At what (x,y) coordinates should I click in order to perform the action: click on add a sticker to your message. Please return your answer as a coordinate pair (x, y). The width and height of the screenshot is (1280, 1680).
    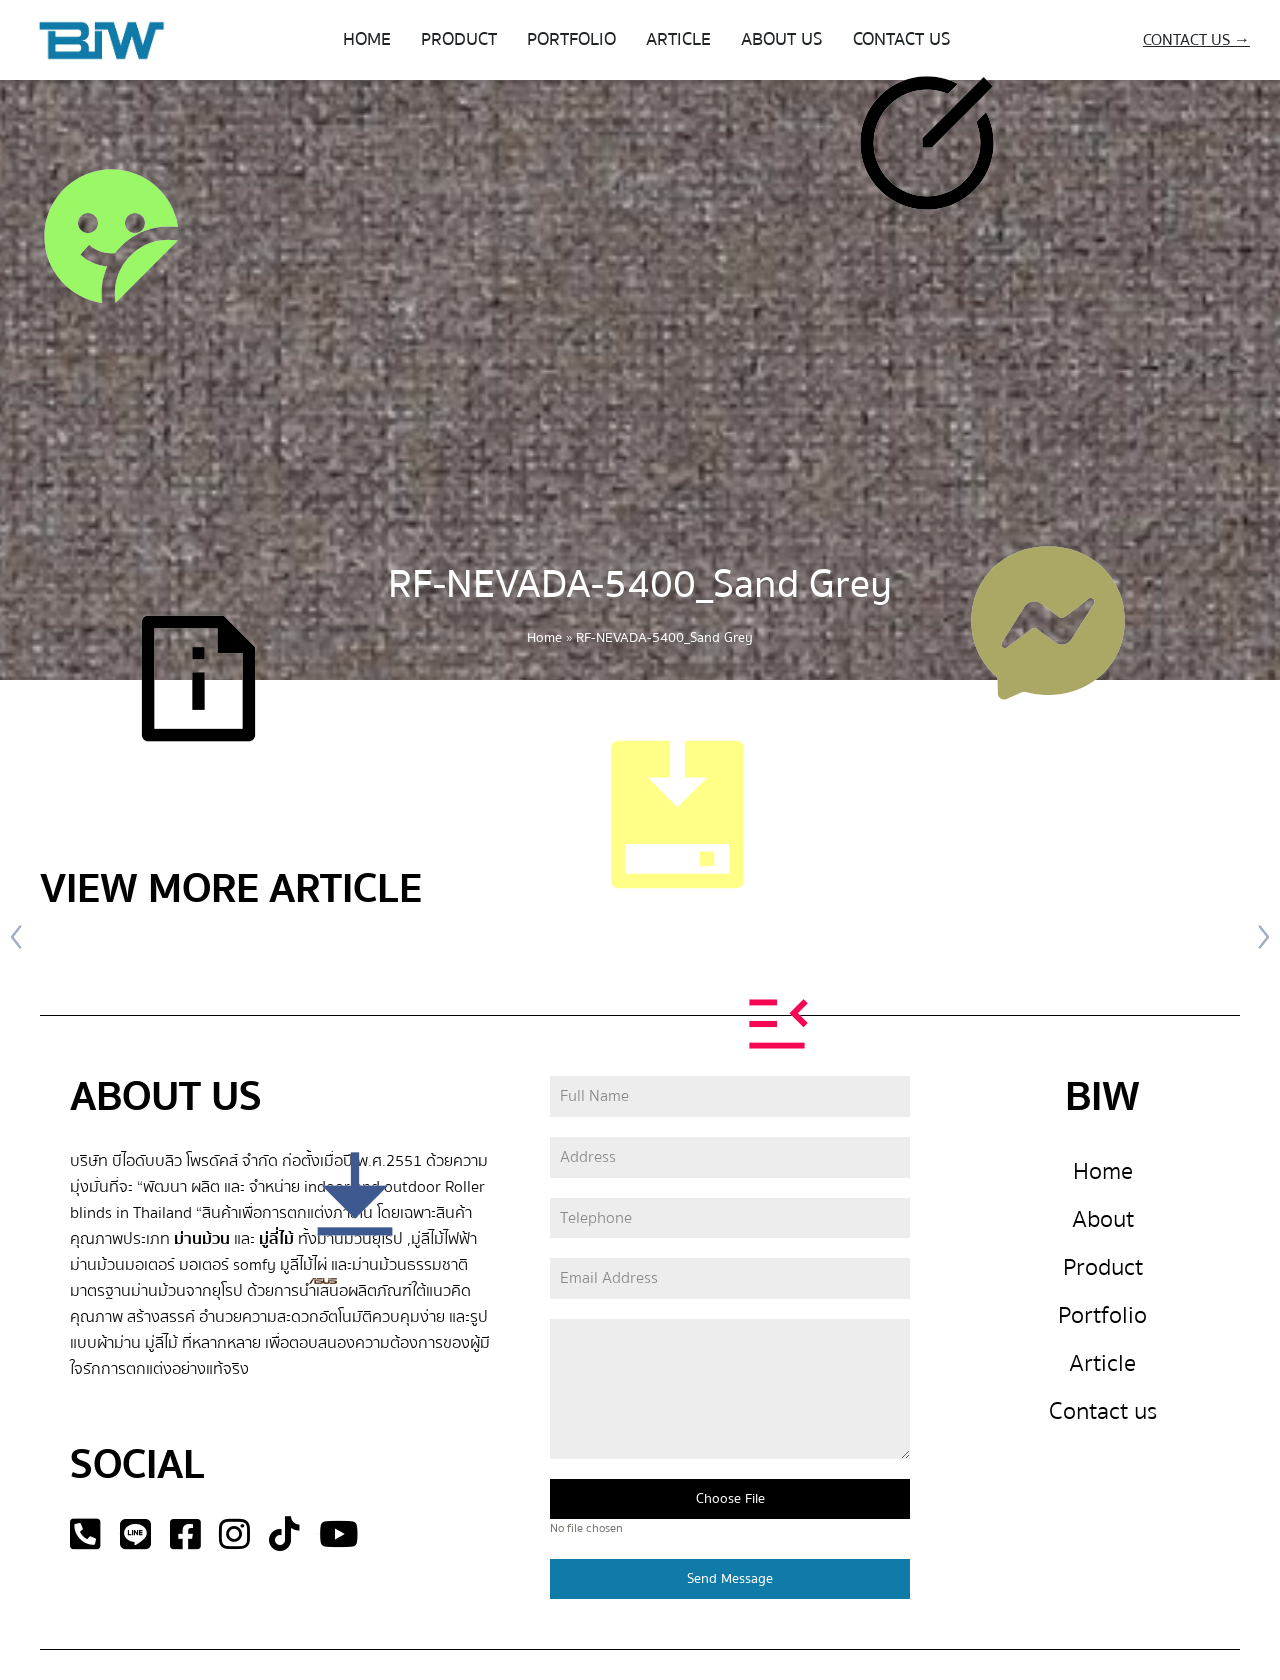
    Looking at the image, I should click on (111, 236).